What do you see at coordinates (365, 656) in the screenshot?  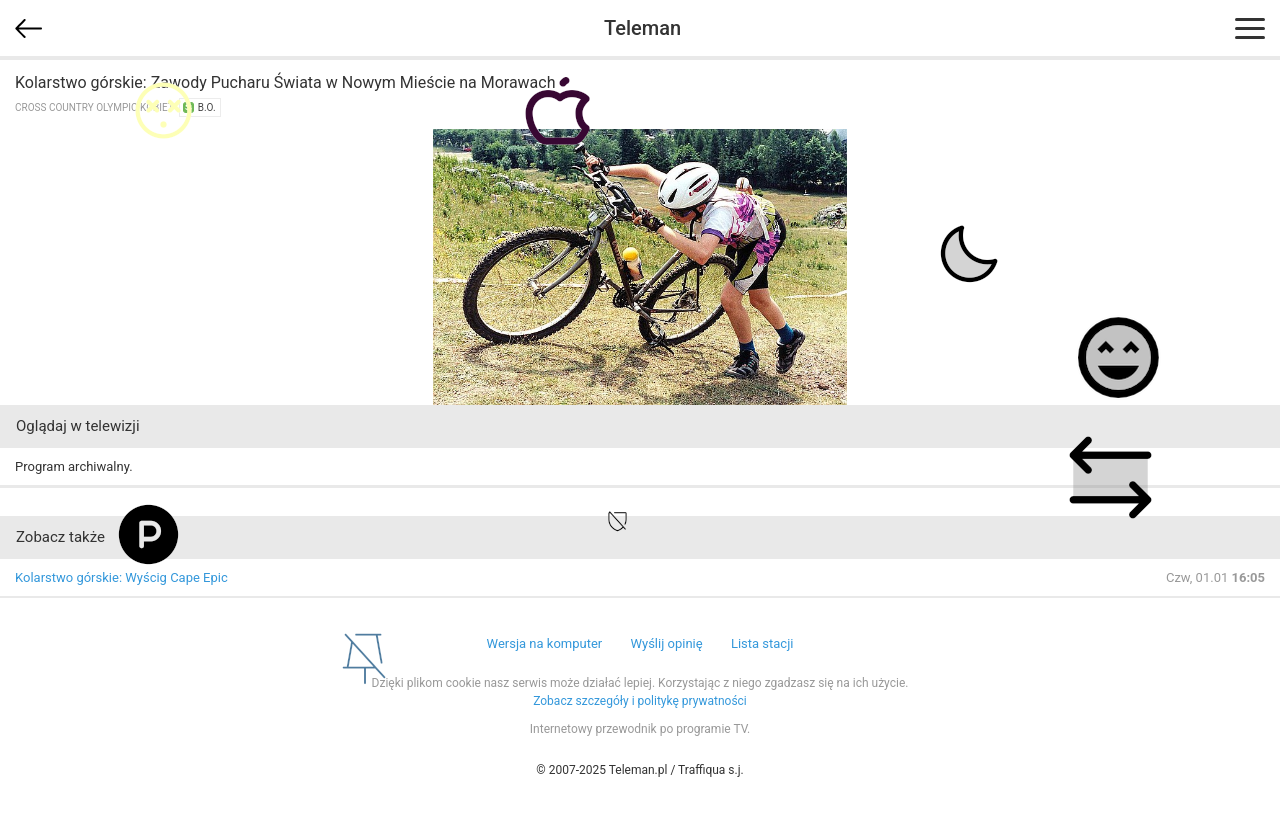 I see `unpin this item` at bounding box center [365, 656].